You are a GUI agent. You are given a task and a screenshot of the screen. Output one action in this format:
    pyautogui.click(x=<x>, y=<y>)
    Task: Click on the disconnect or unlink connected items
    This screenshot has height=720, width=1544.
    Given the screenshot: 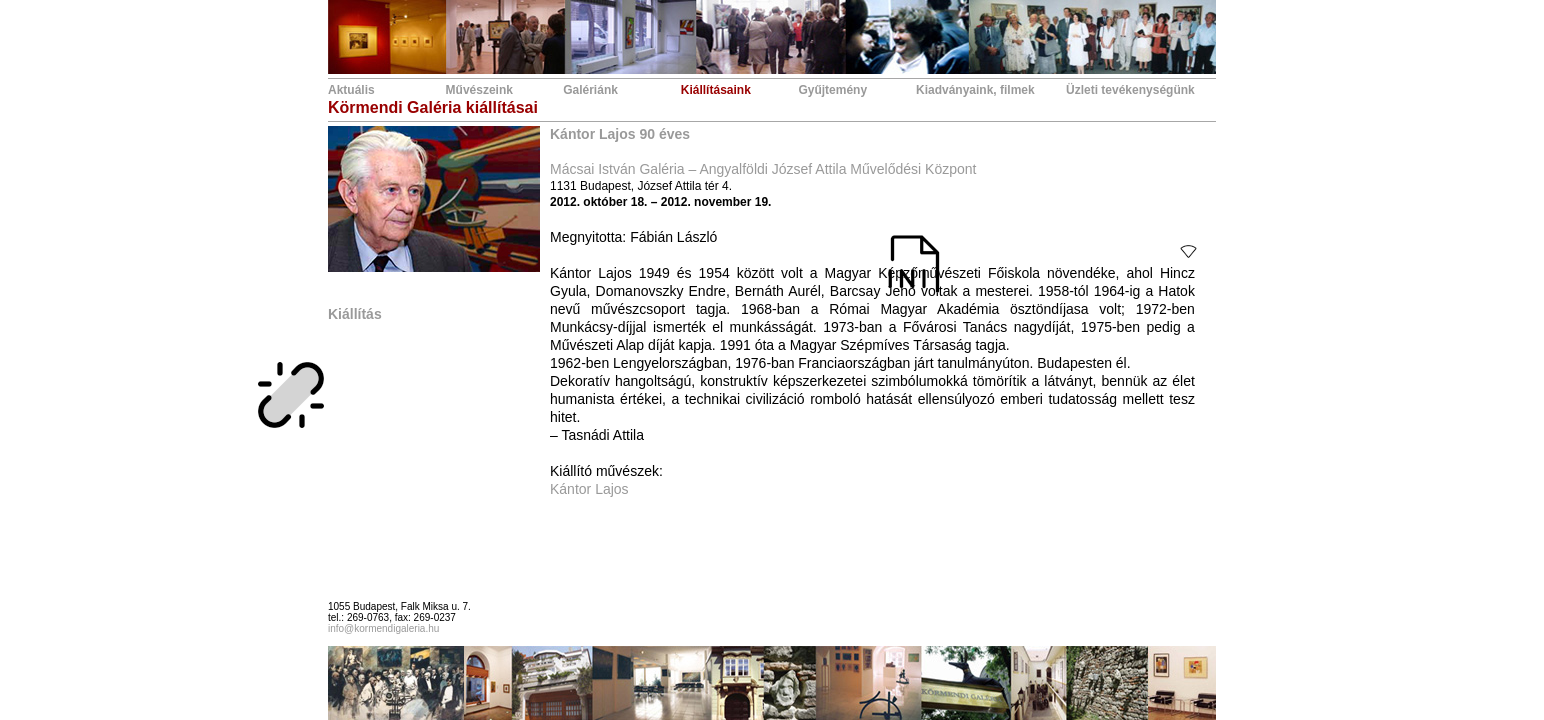 What is the action you would take?
    pyautogui.click(x=291, y=395)
    